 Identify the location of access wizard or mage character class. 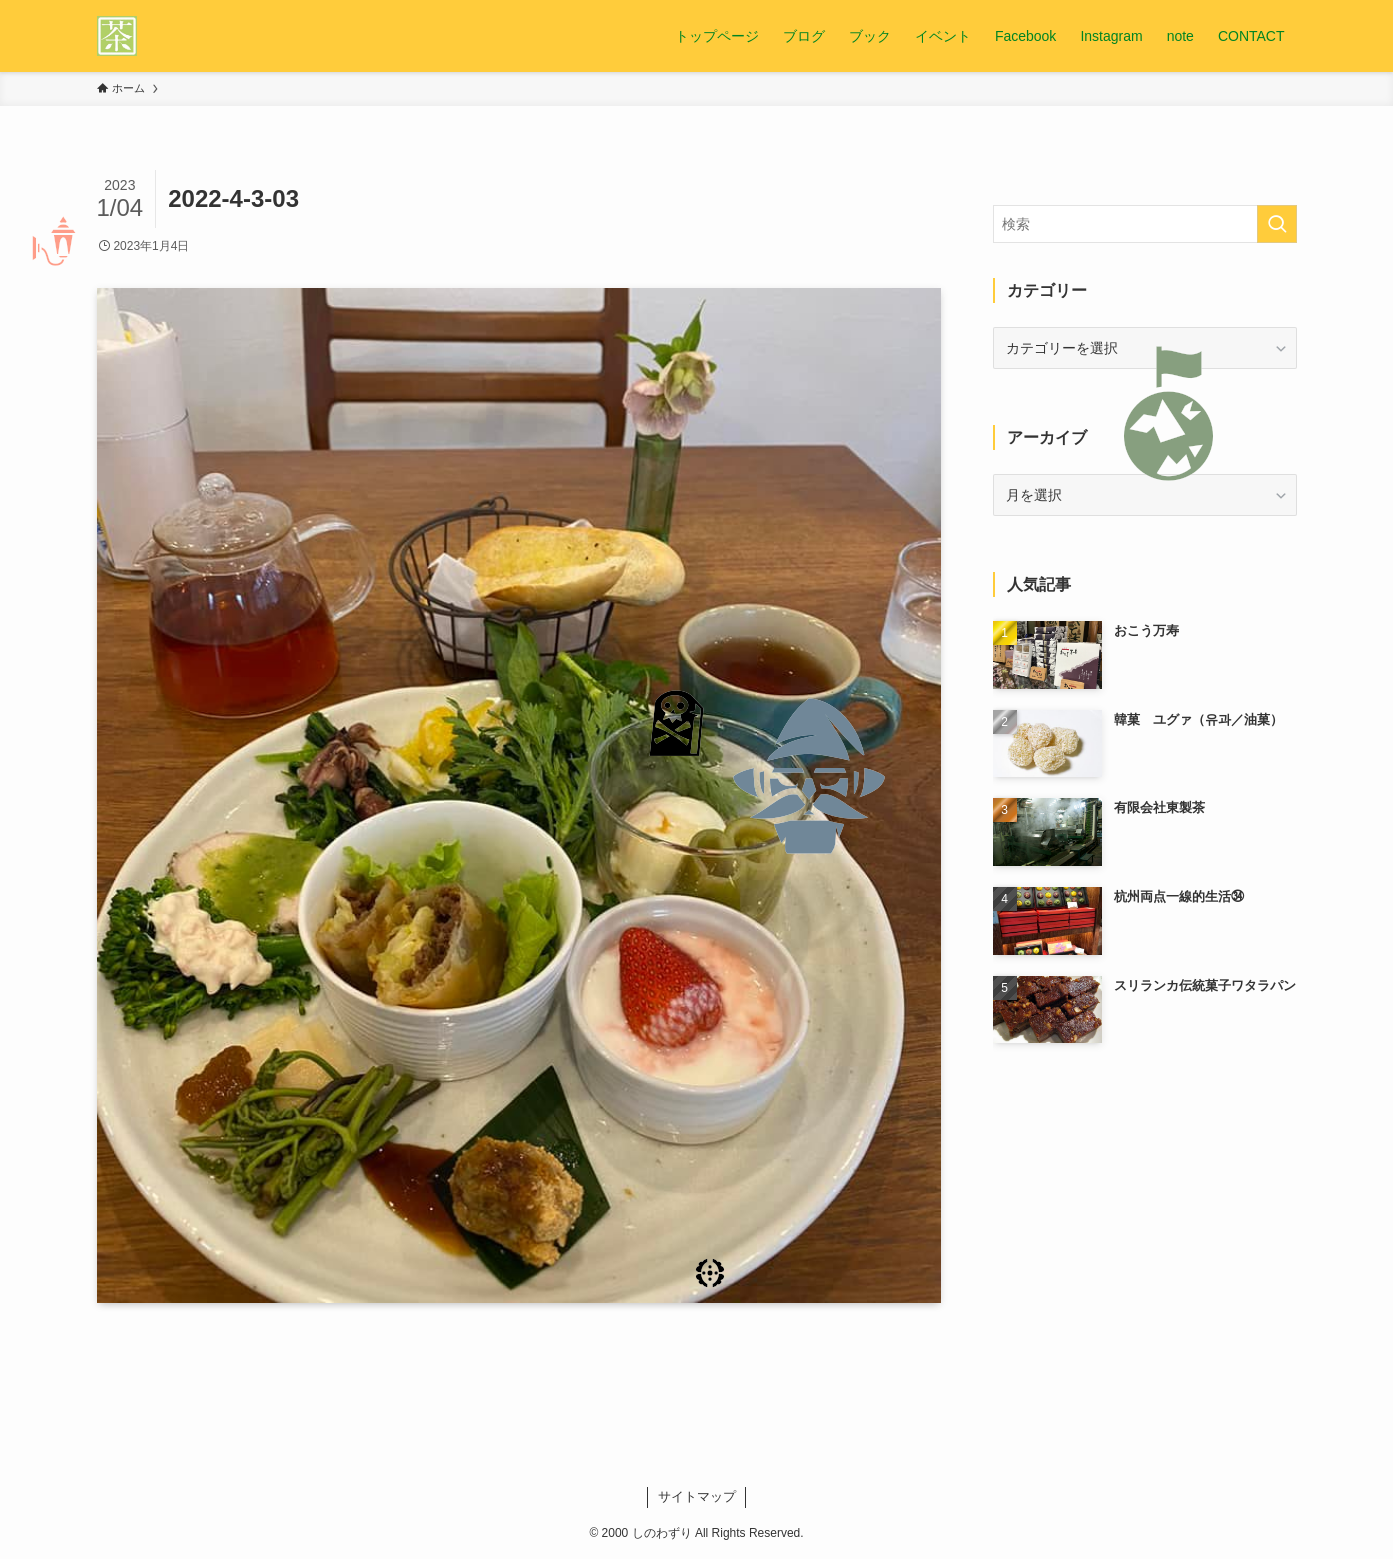
(809, 776).